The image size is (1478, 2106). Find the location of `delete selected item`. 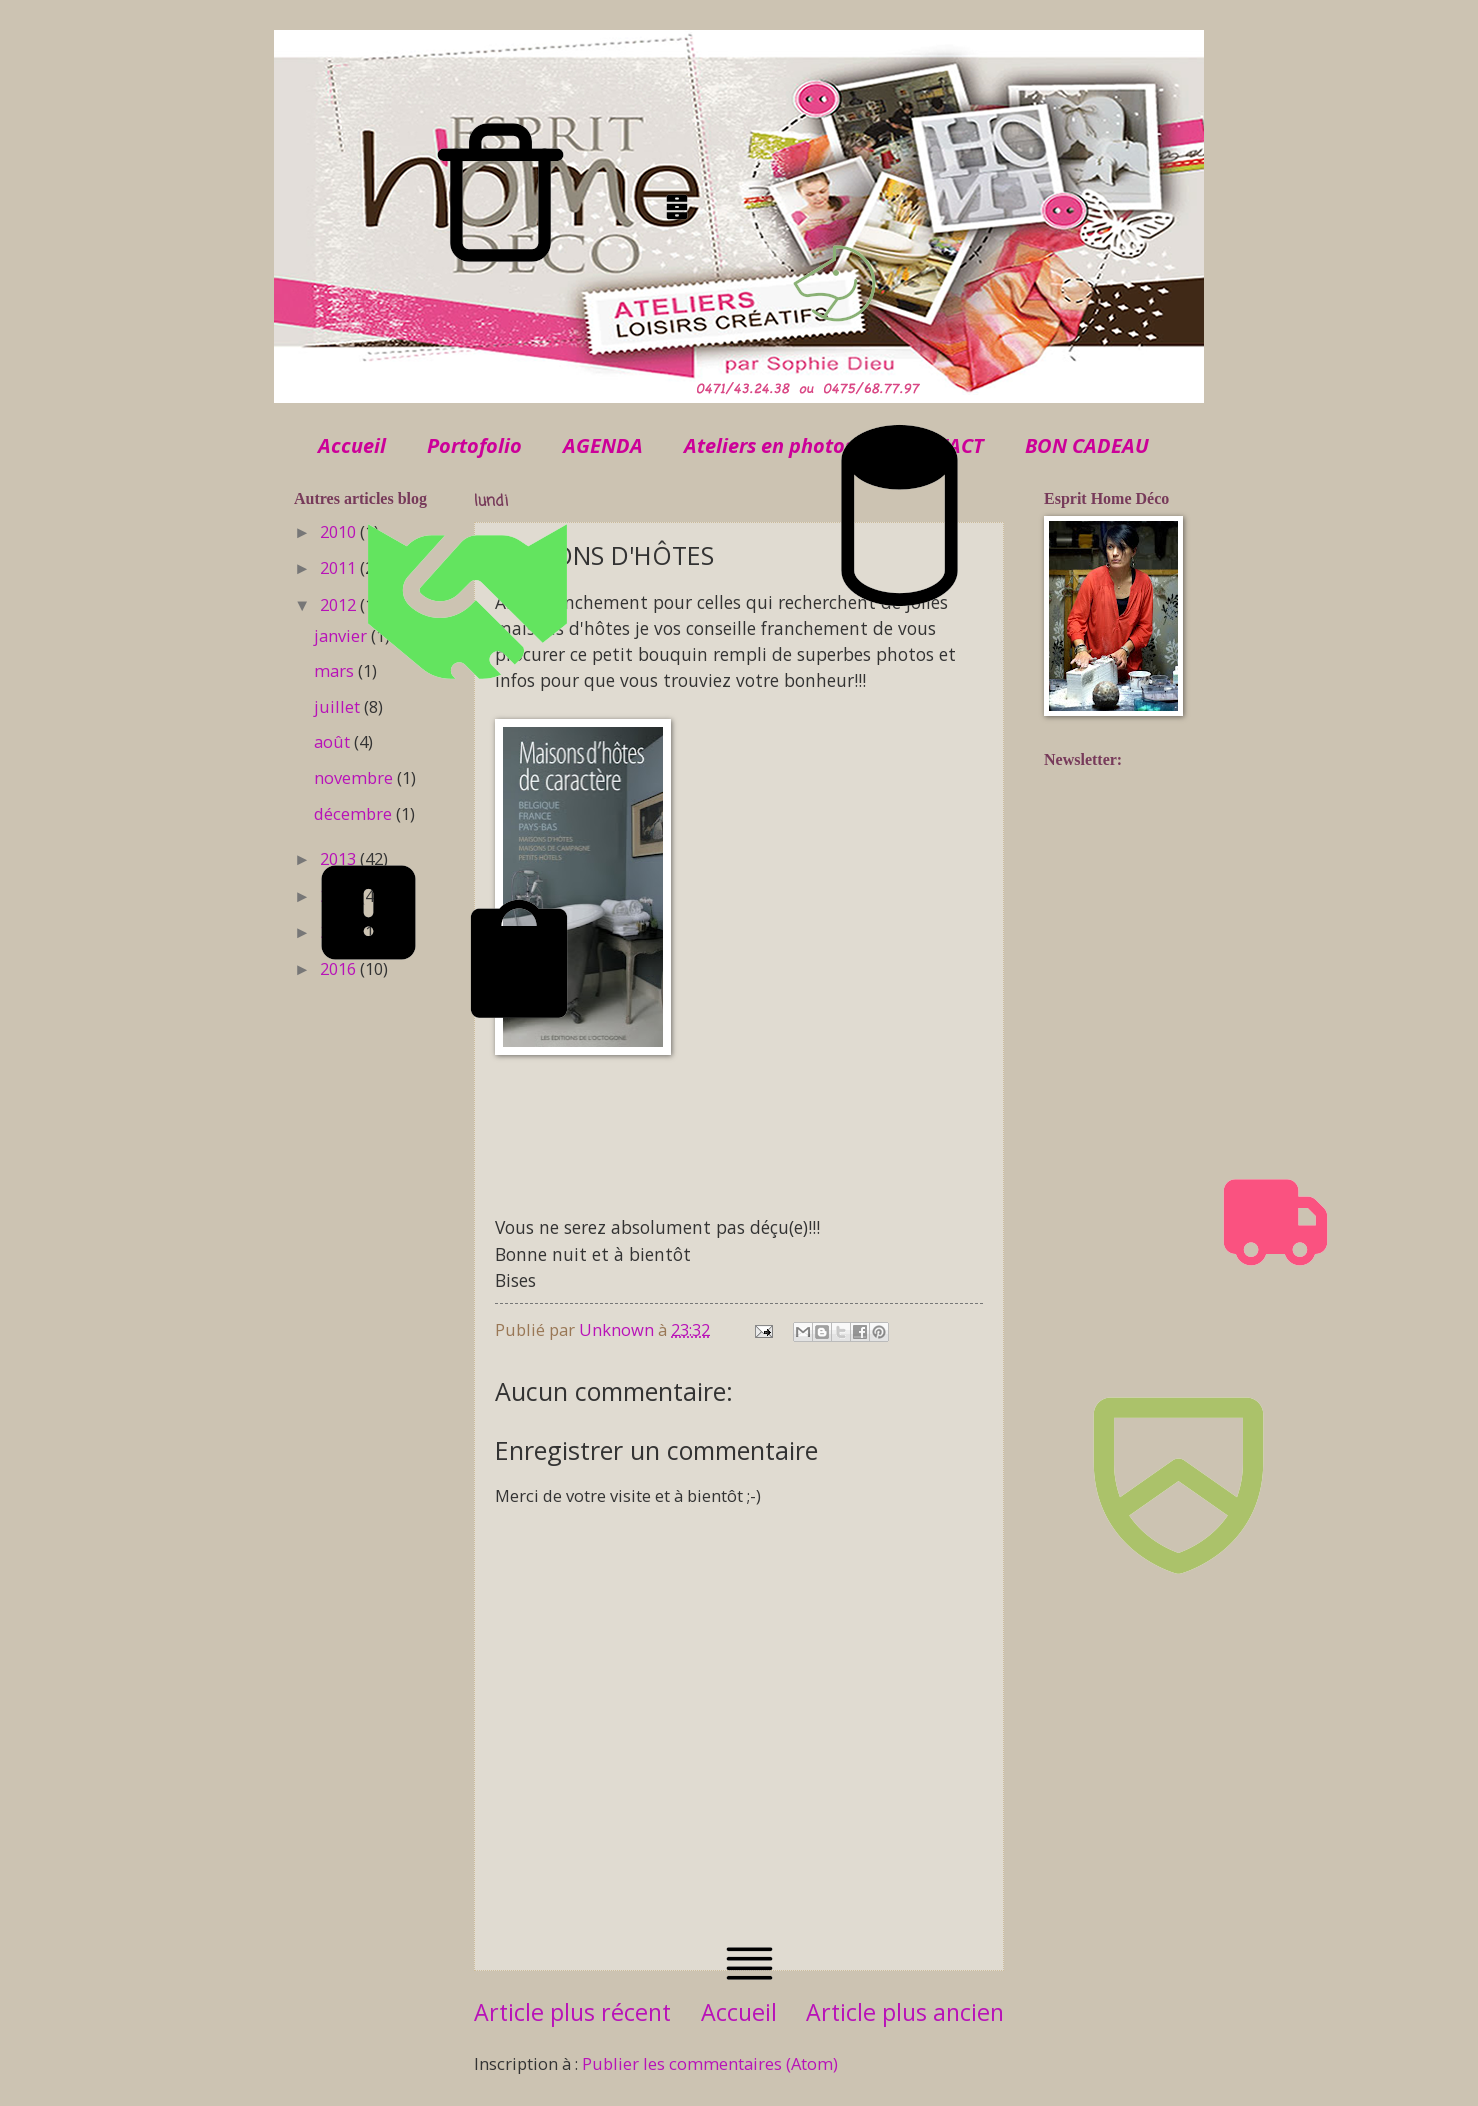

delete selected item is located at coordinates (500, 192).